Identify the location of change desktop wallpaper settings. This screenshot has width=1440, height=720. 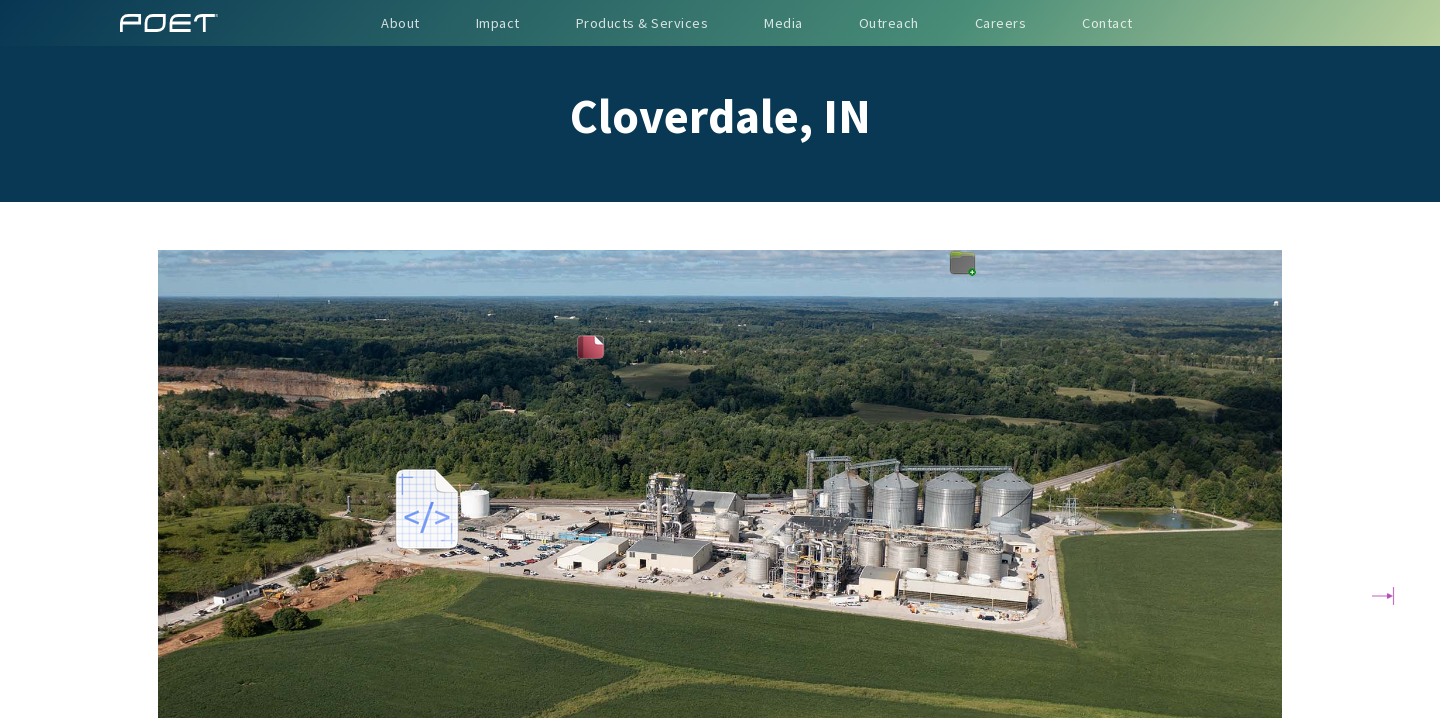
(590, 346).